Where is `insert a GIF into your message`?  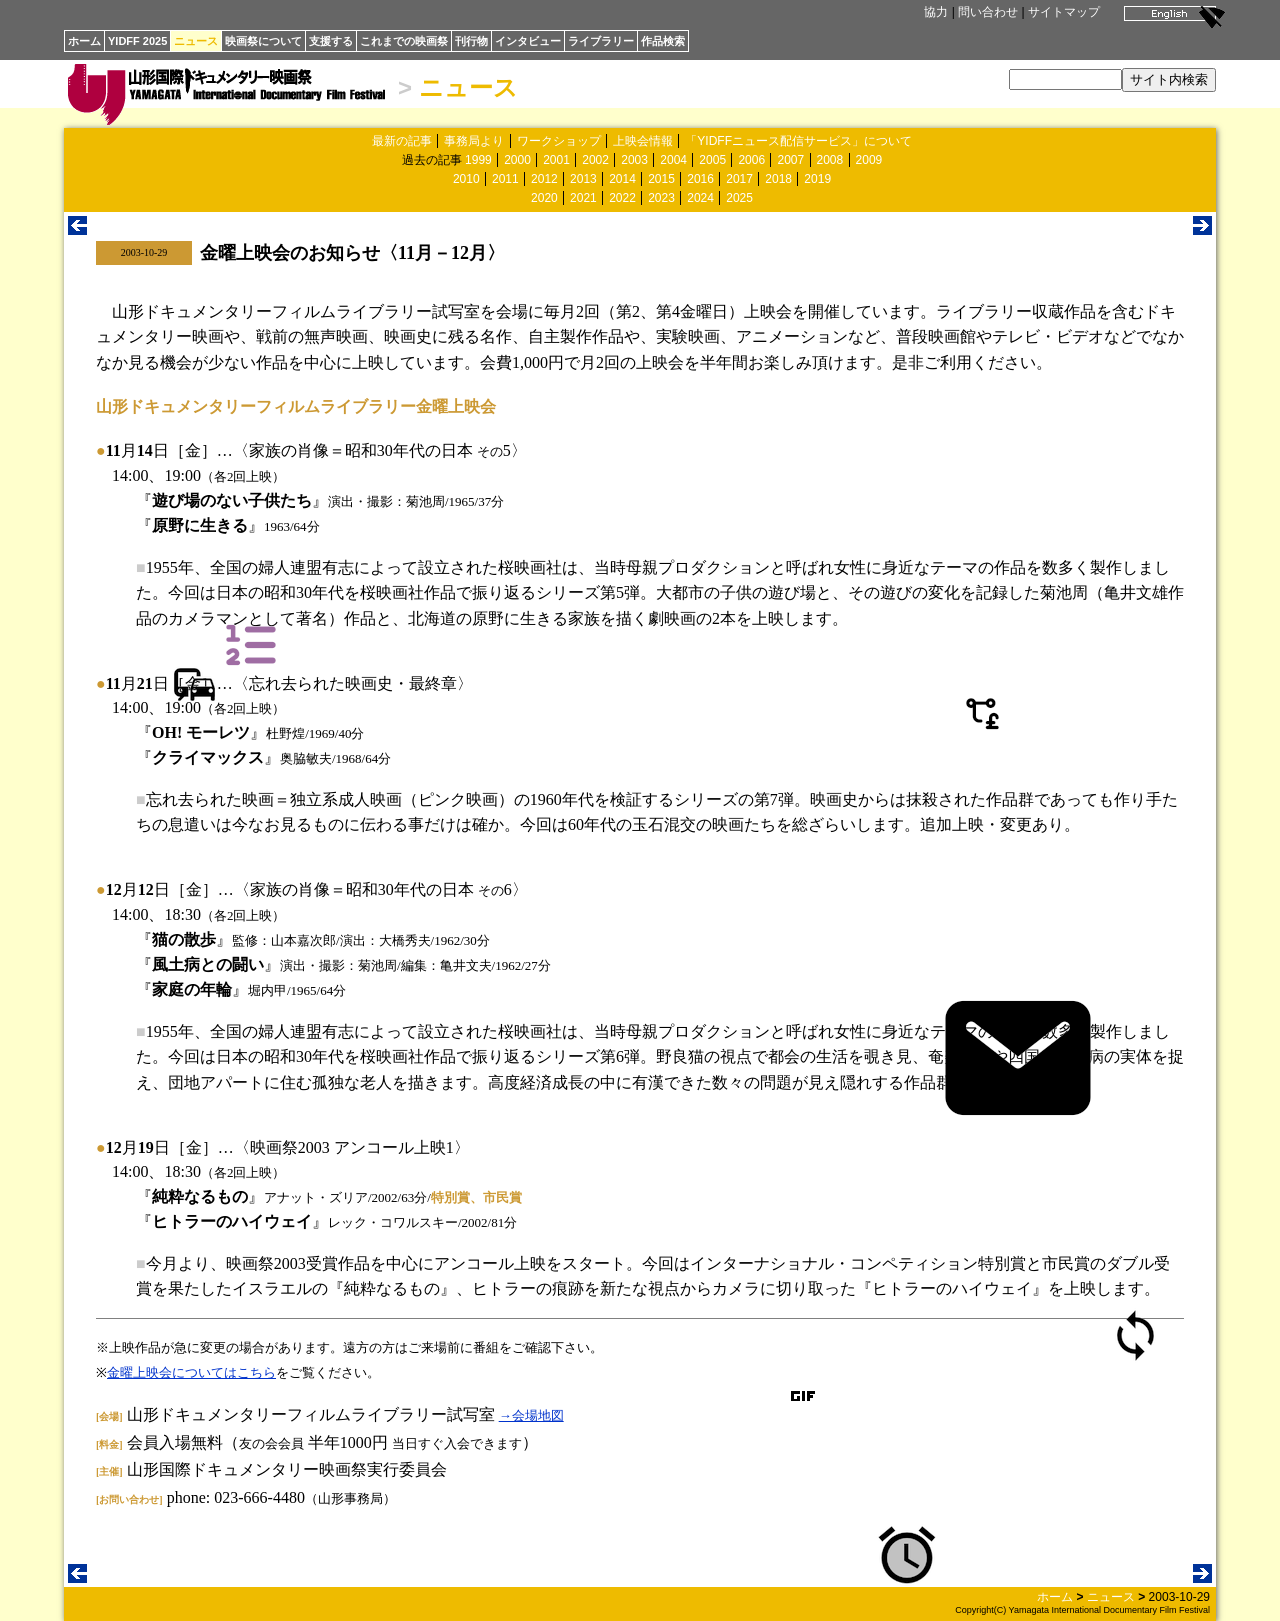
insert a GIF into your message is located at coordinates (803, 1396).